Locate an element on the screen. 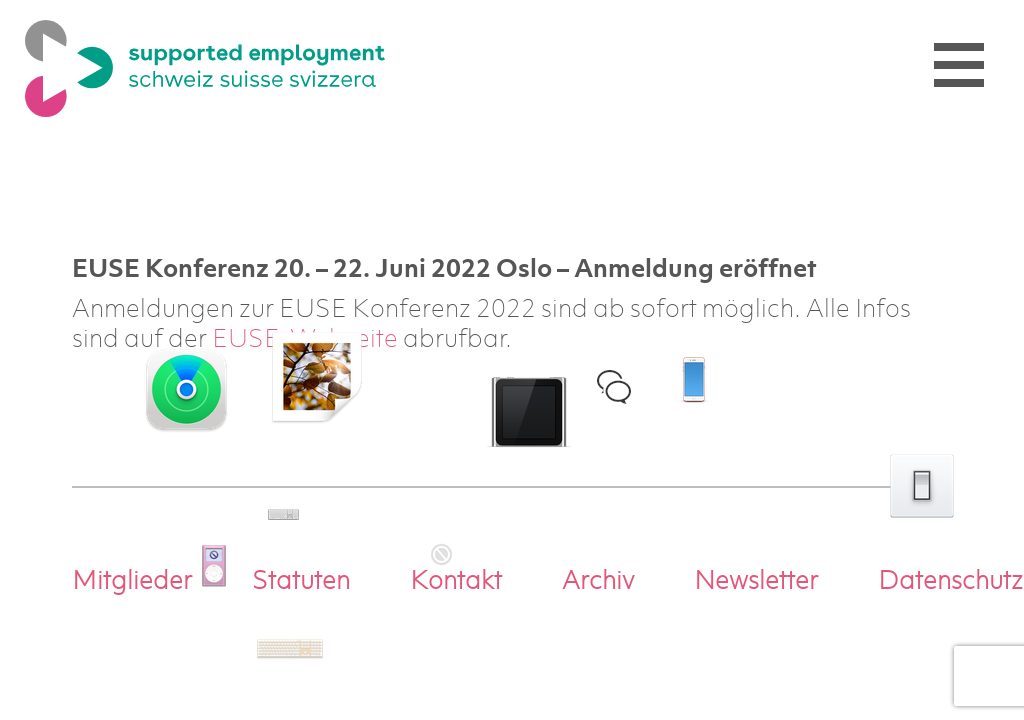  pink iPod mini device icon is located at coordinates (214, 566).